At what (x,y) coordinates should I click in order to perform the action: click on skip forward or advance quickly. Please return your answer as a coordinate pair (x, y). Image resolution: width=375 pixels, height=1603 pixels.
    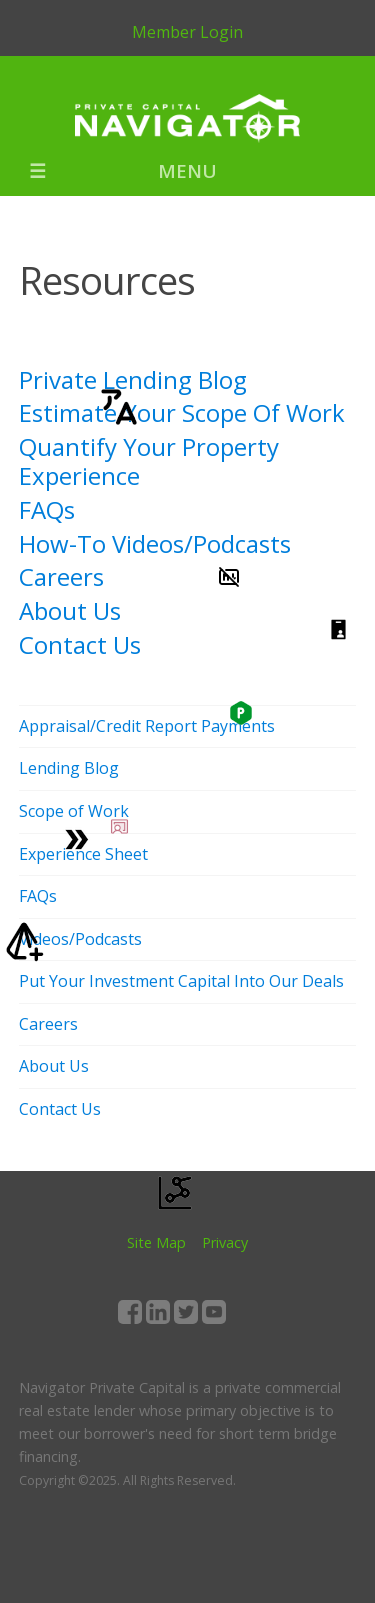
    Looking at the image, I should click on (76, 839).